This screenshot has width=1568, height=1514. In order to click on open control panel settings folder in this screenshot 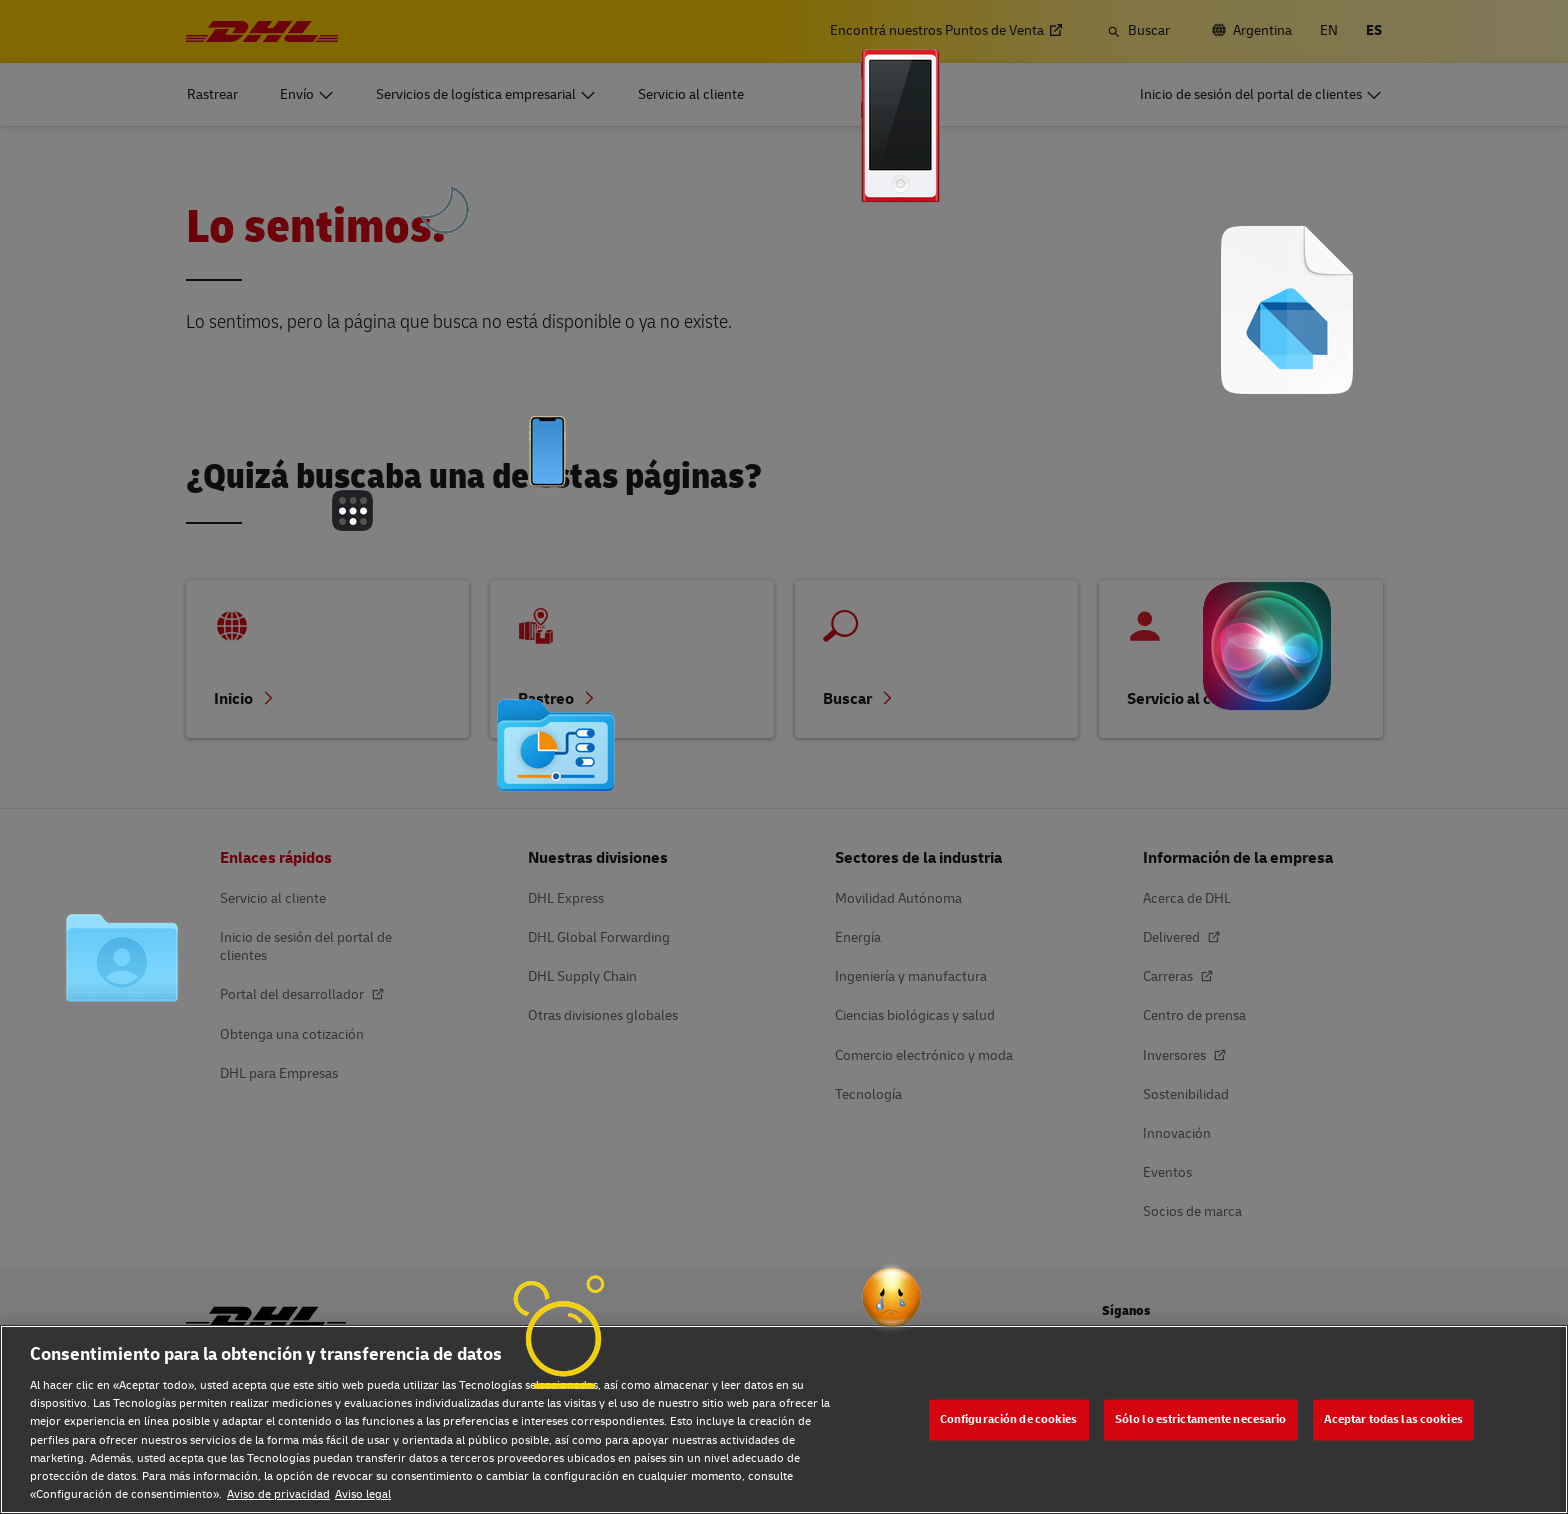, I will do `click(555, 748)`.